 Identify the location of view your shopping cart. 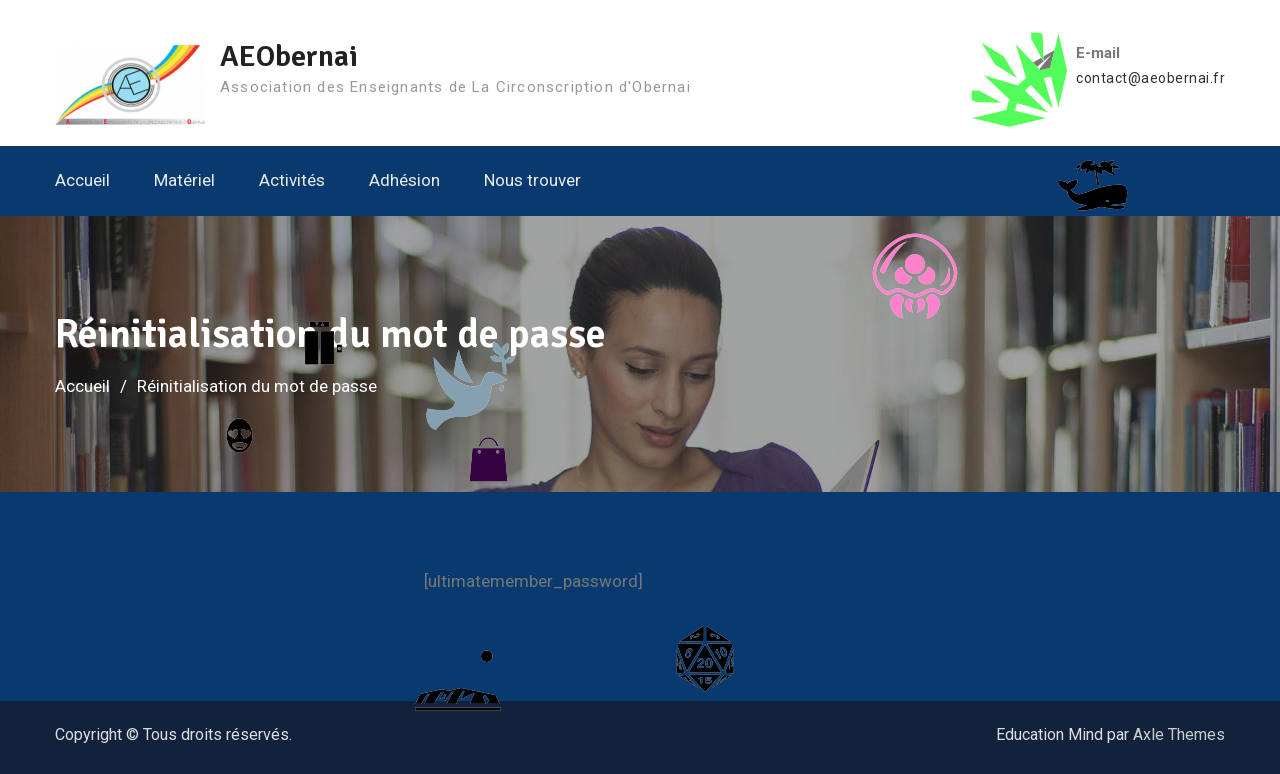
(488, 459).